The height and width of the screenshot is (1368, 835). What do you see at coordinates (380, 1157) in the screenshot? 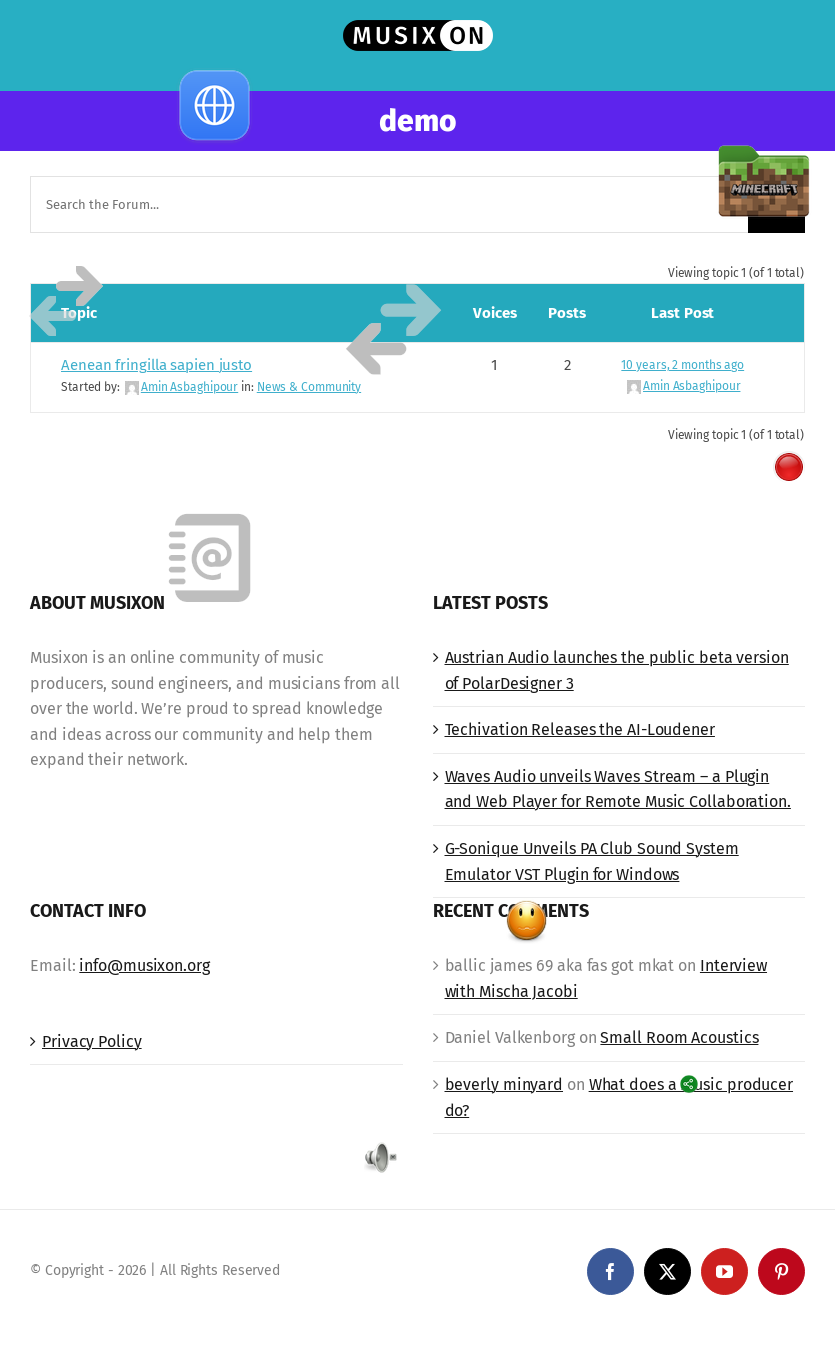
I see `indicates audio is muted` at bounding box center [380, 1157].